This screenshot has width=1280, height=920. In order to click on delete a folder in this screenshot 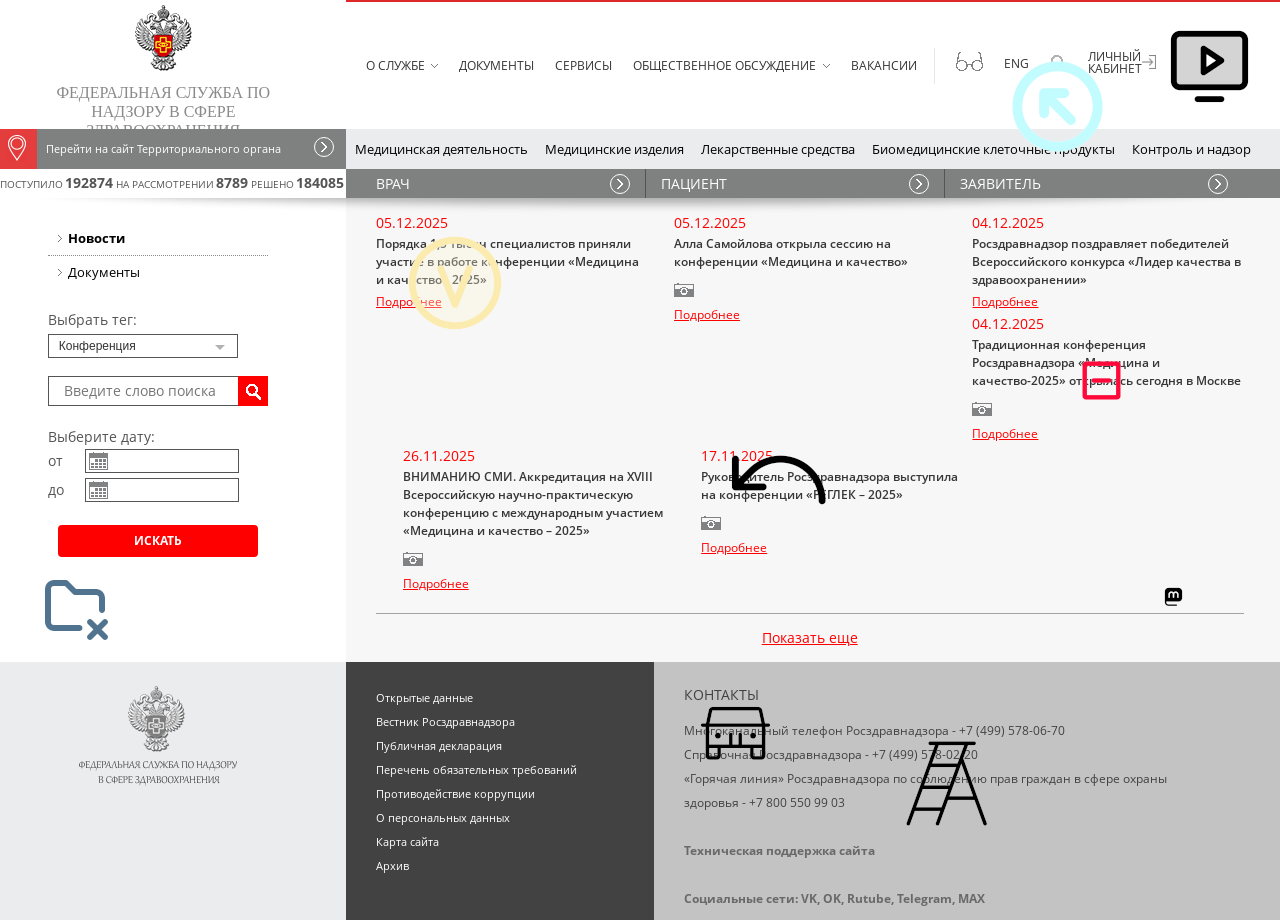, I will do `click(75, 607)`.